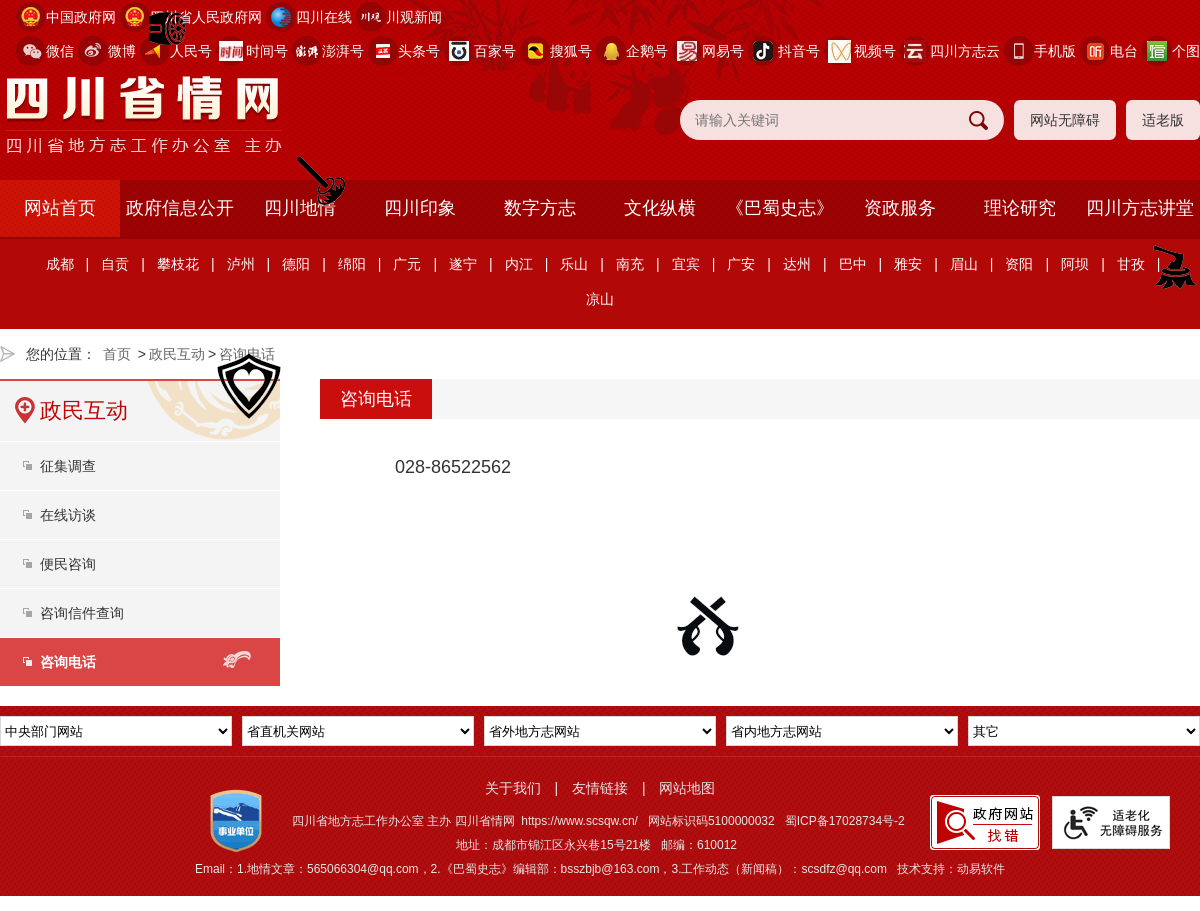 The width and height of the screenshot is (1200, 911). What do you see at coordinates (321, 181) in the screenshot?
I see `fire ion cannon weapon ability` at bounding box center [321, 181].